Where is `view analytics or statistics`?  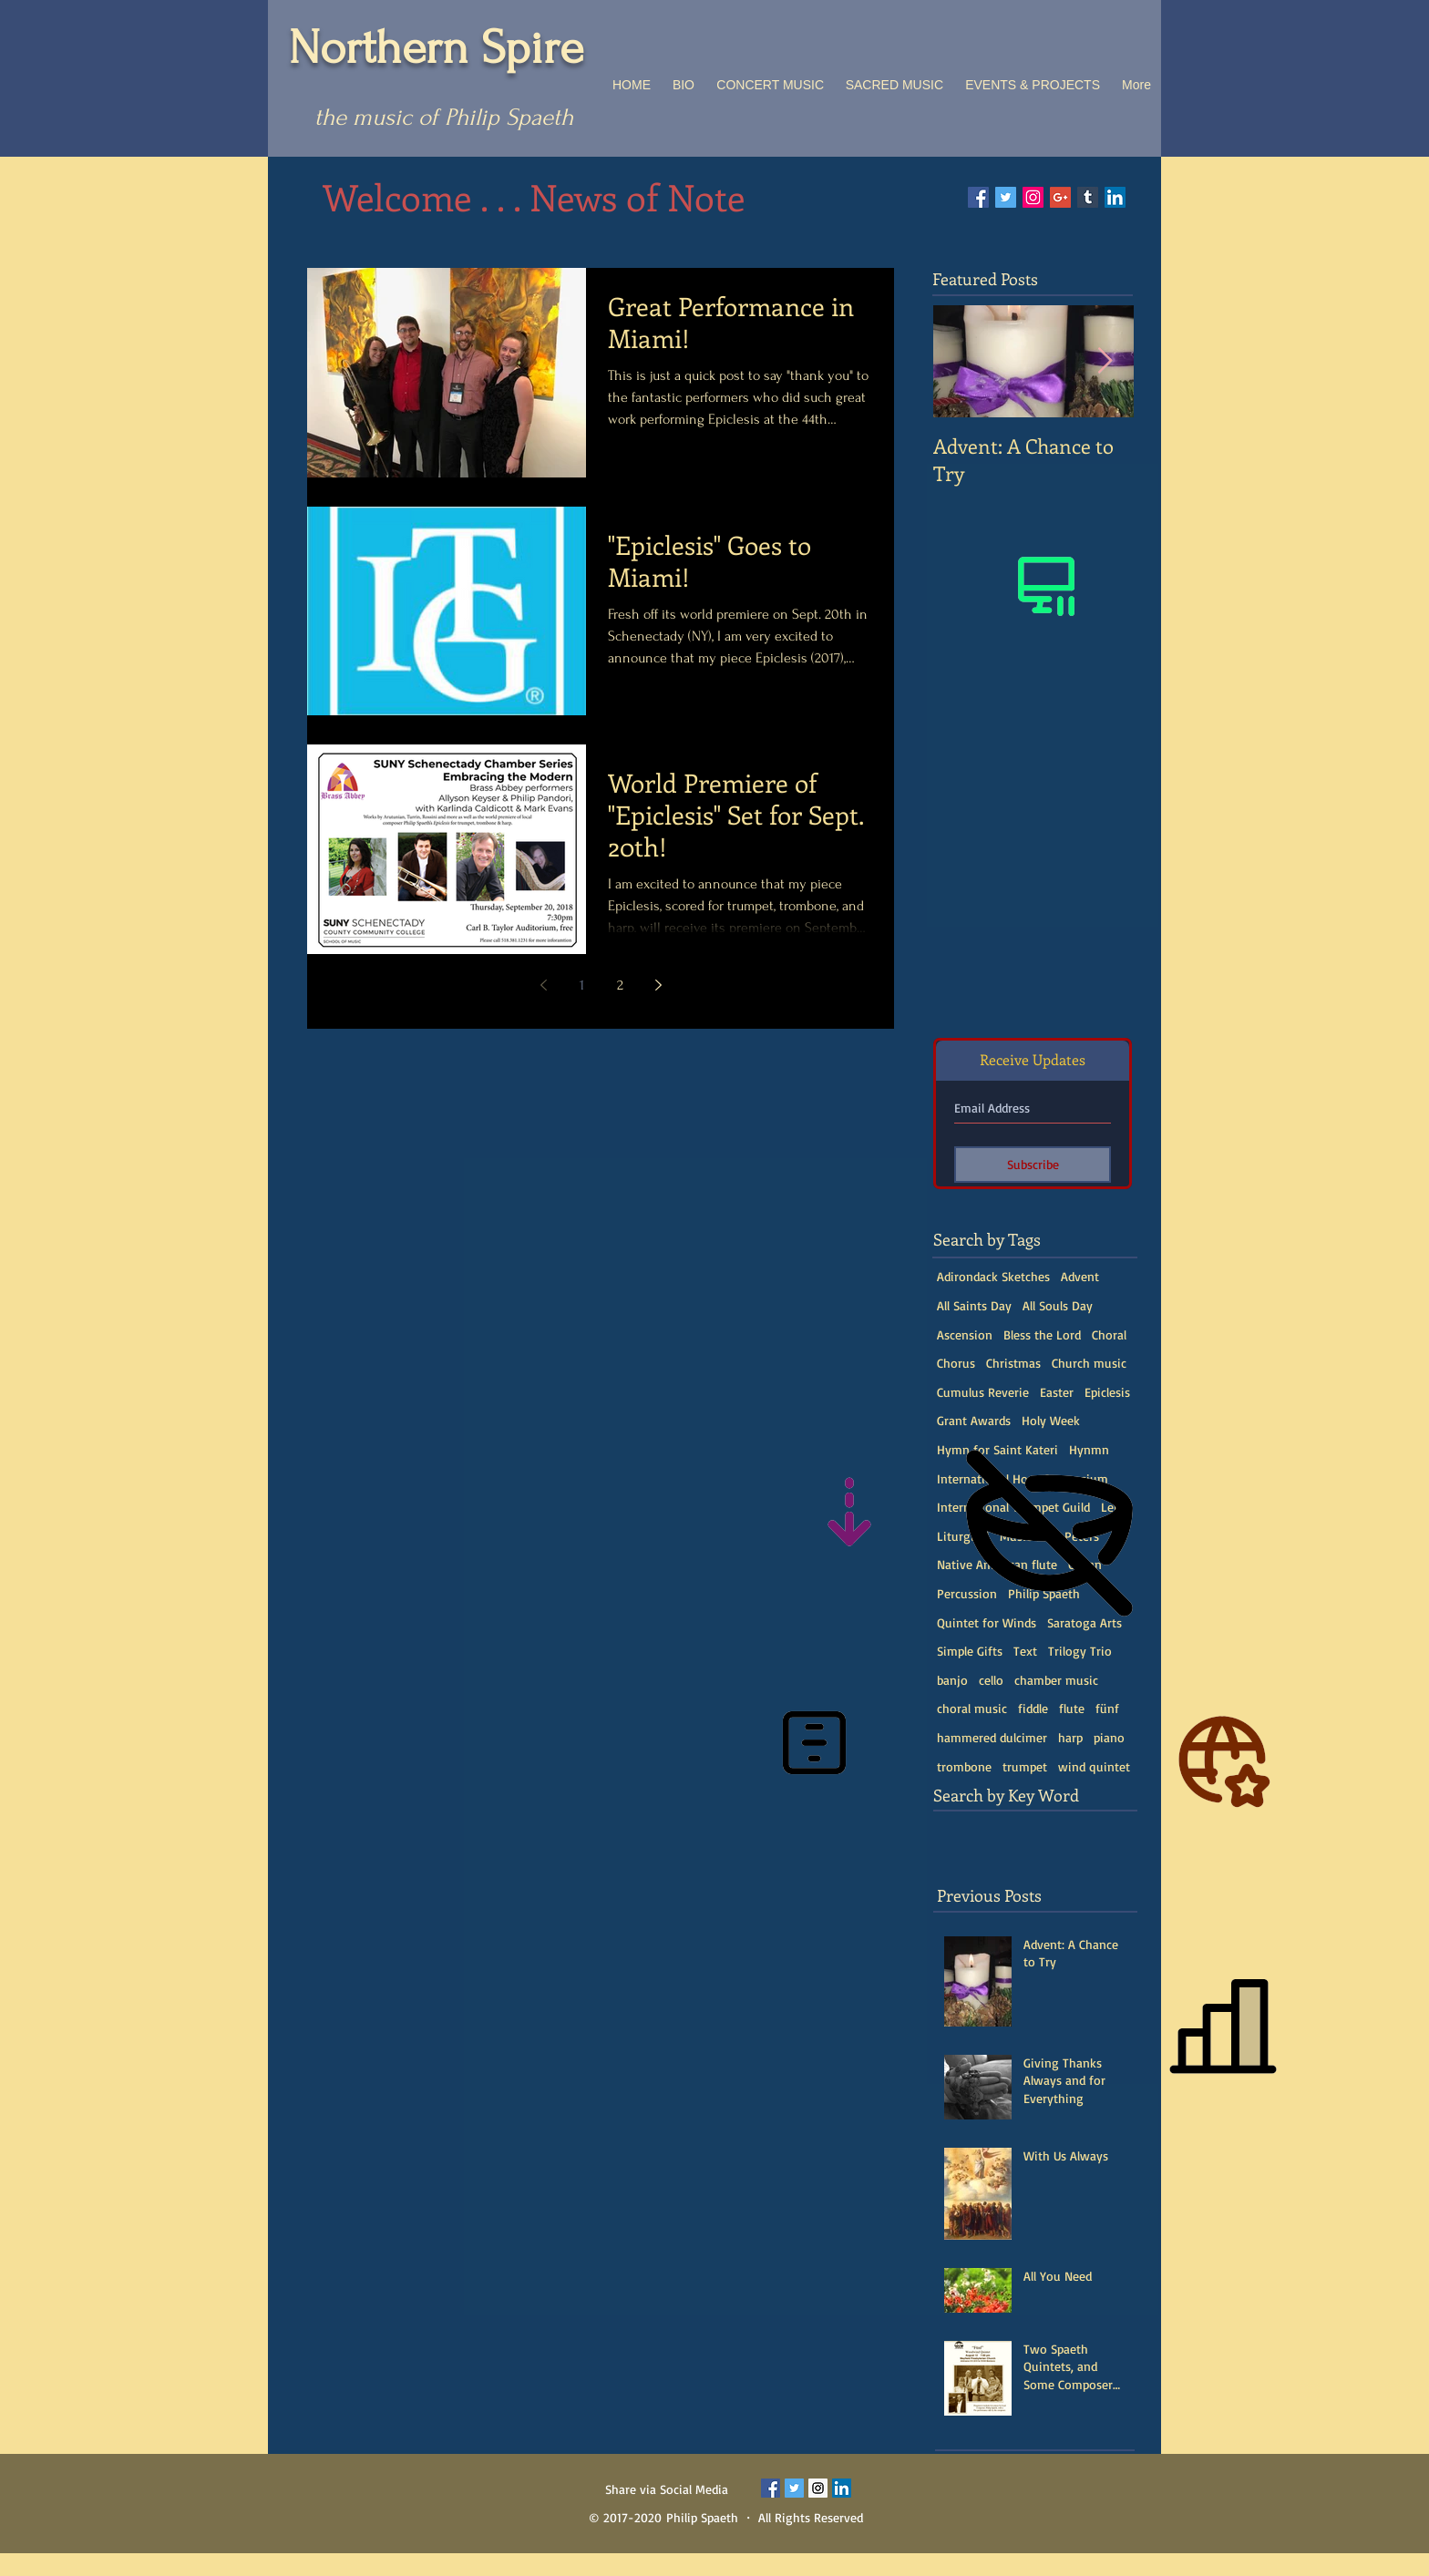 view analytics or statistics is located at coordinates (1223, 2028).